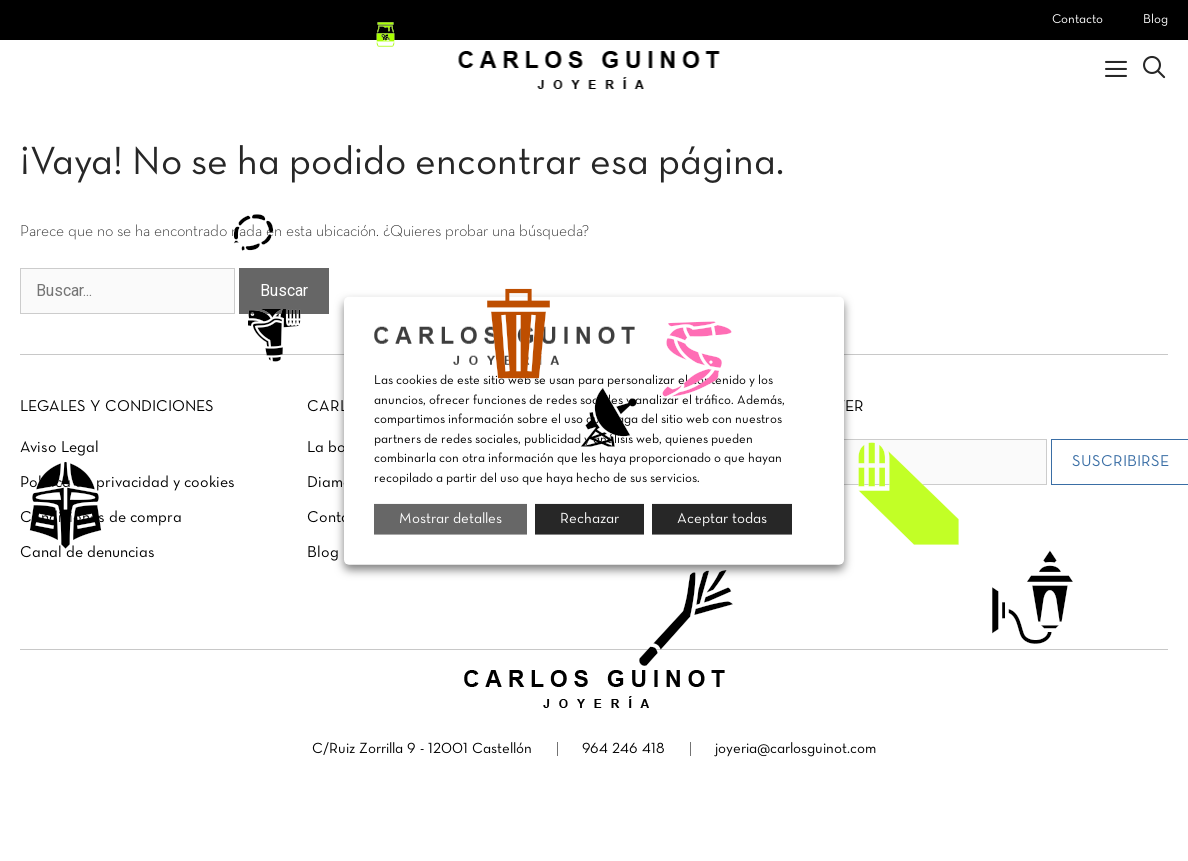 This screenshot has height=861, width=1188. Describe the element at coordinates (65, 503) in the screenshot. I see `select knight or warrior class` at that location.